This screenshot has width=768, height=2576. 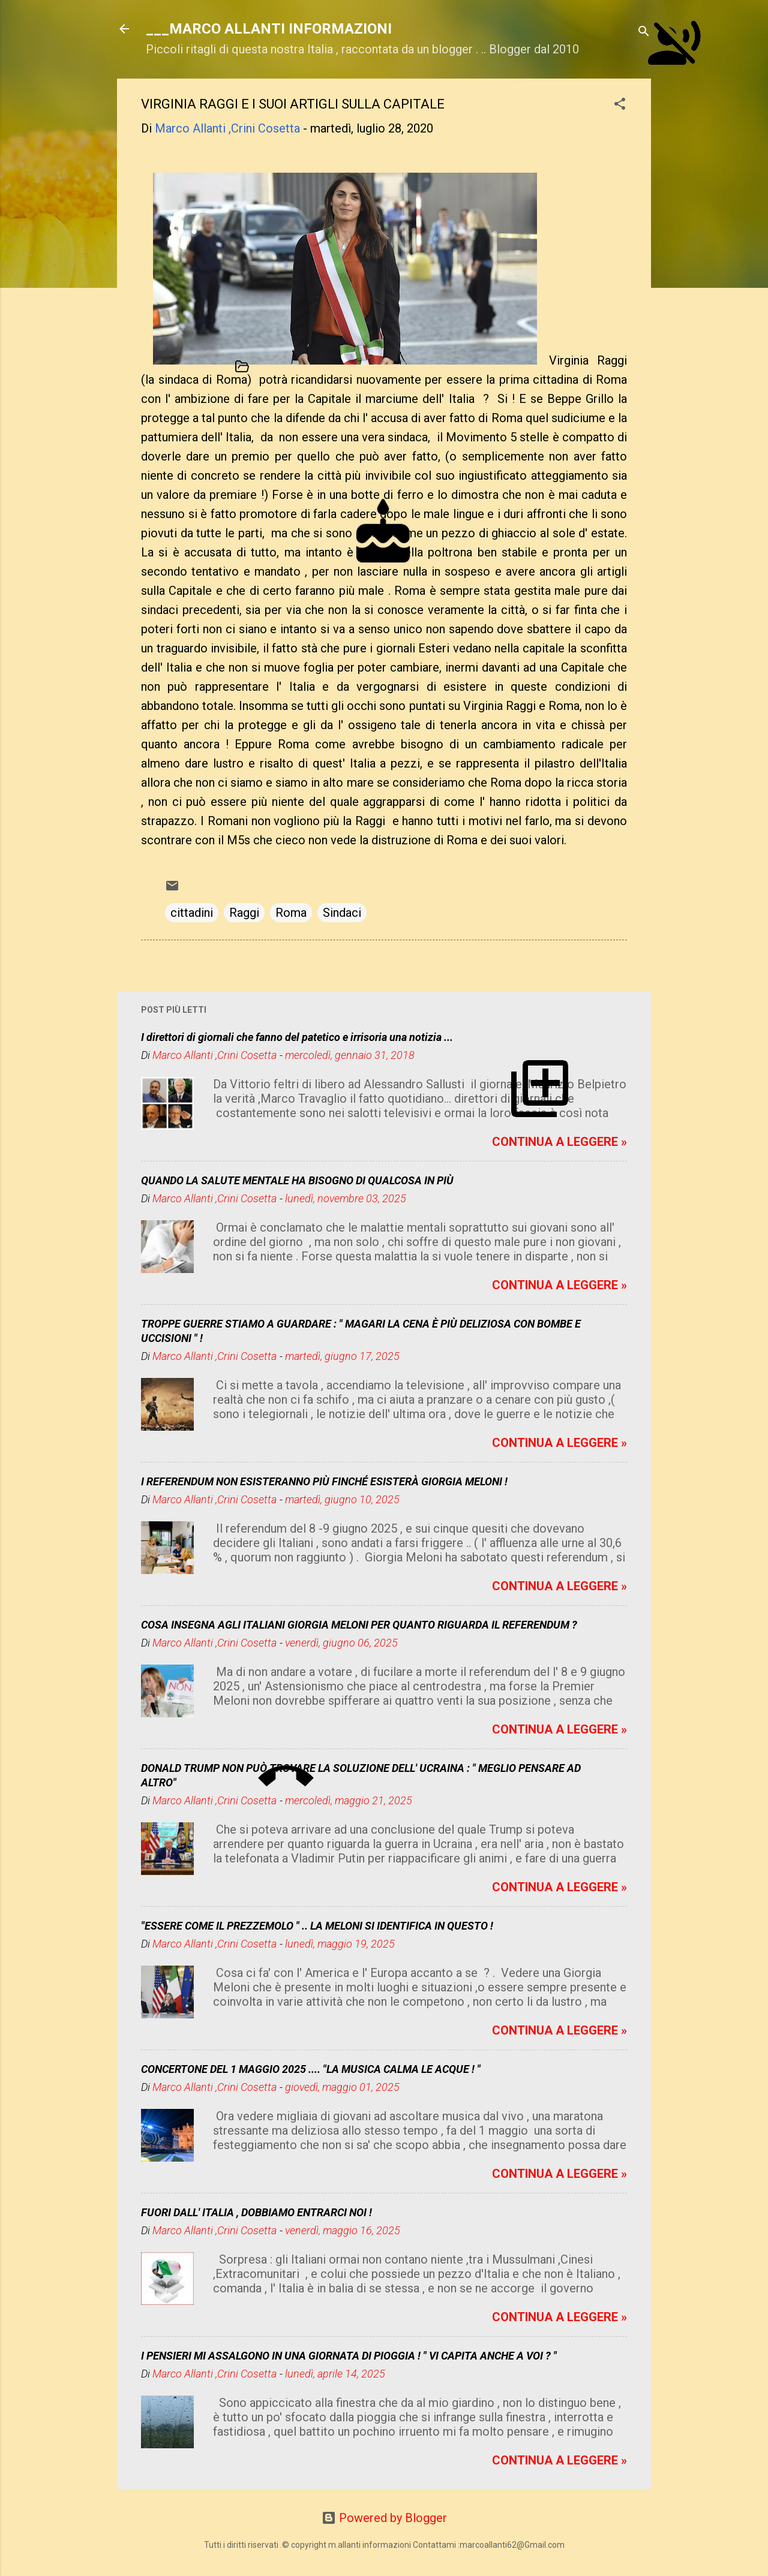 What do you see at coordinates (383, 532) in the screenshot?
I see `view birthday or celebration events` at bounding box center [383, 532].